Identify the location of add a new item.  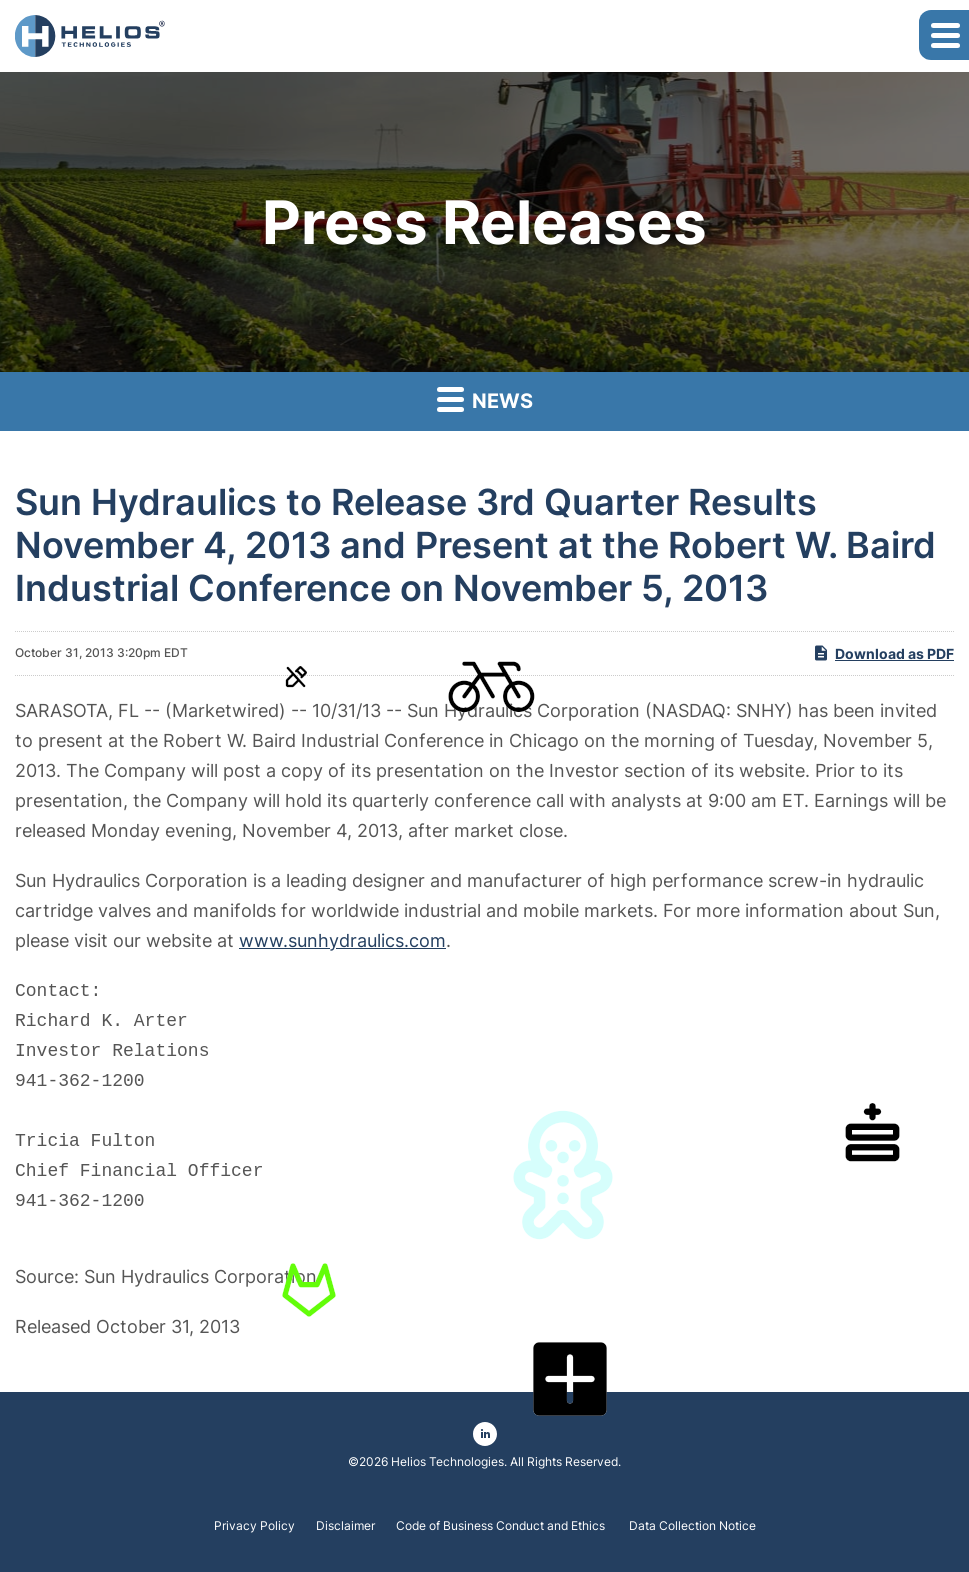
(570, 1379).